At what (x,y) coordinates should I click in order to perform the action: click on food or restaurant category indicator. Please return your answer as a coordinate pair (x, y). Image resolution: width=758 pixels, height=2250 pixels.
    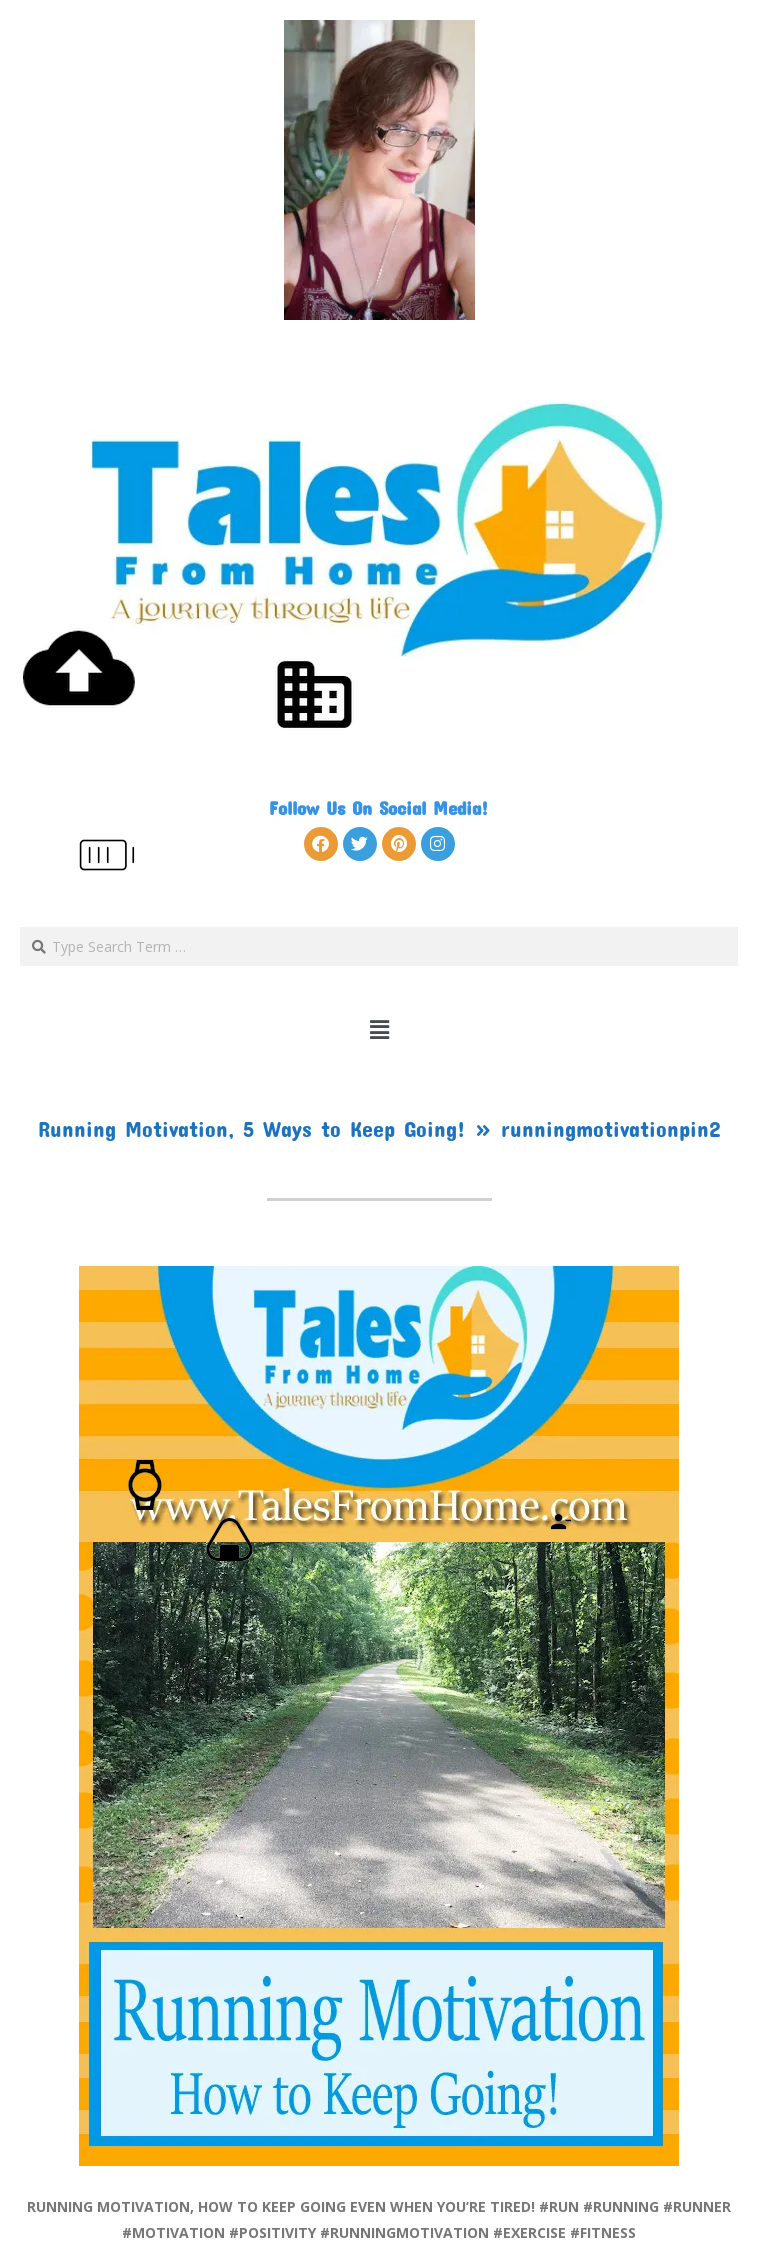
    Looking at the image, I should click on (229, 1539).